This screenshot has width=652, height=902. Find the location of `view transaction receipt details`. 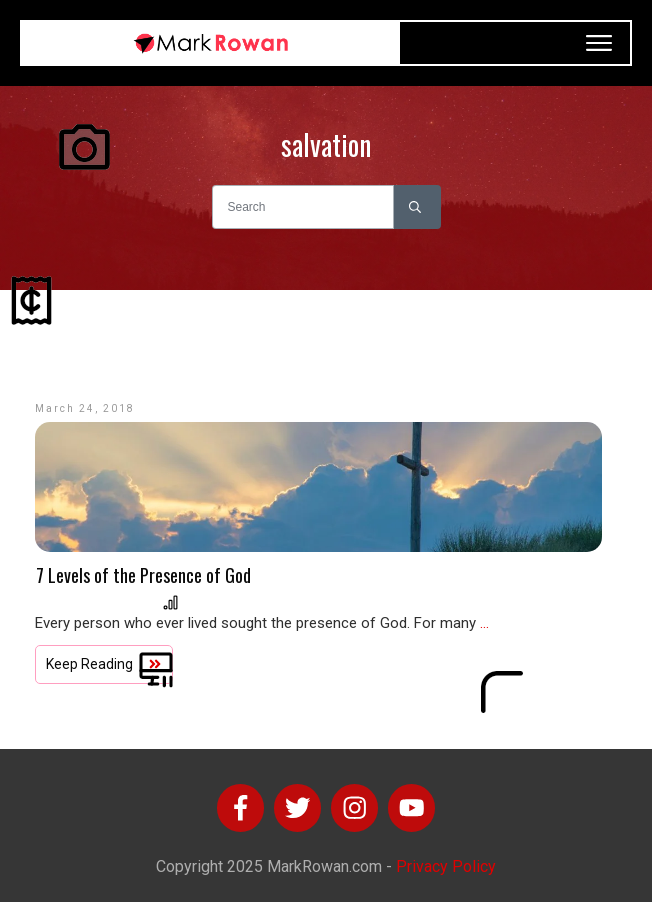

view transaction receipt details is located at coordinates (31, 300).